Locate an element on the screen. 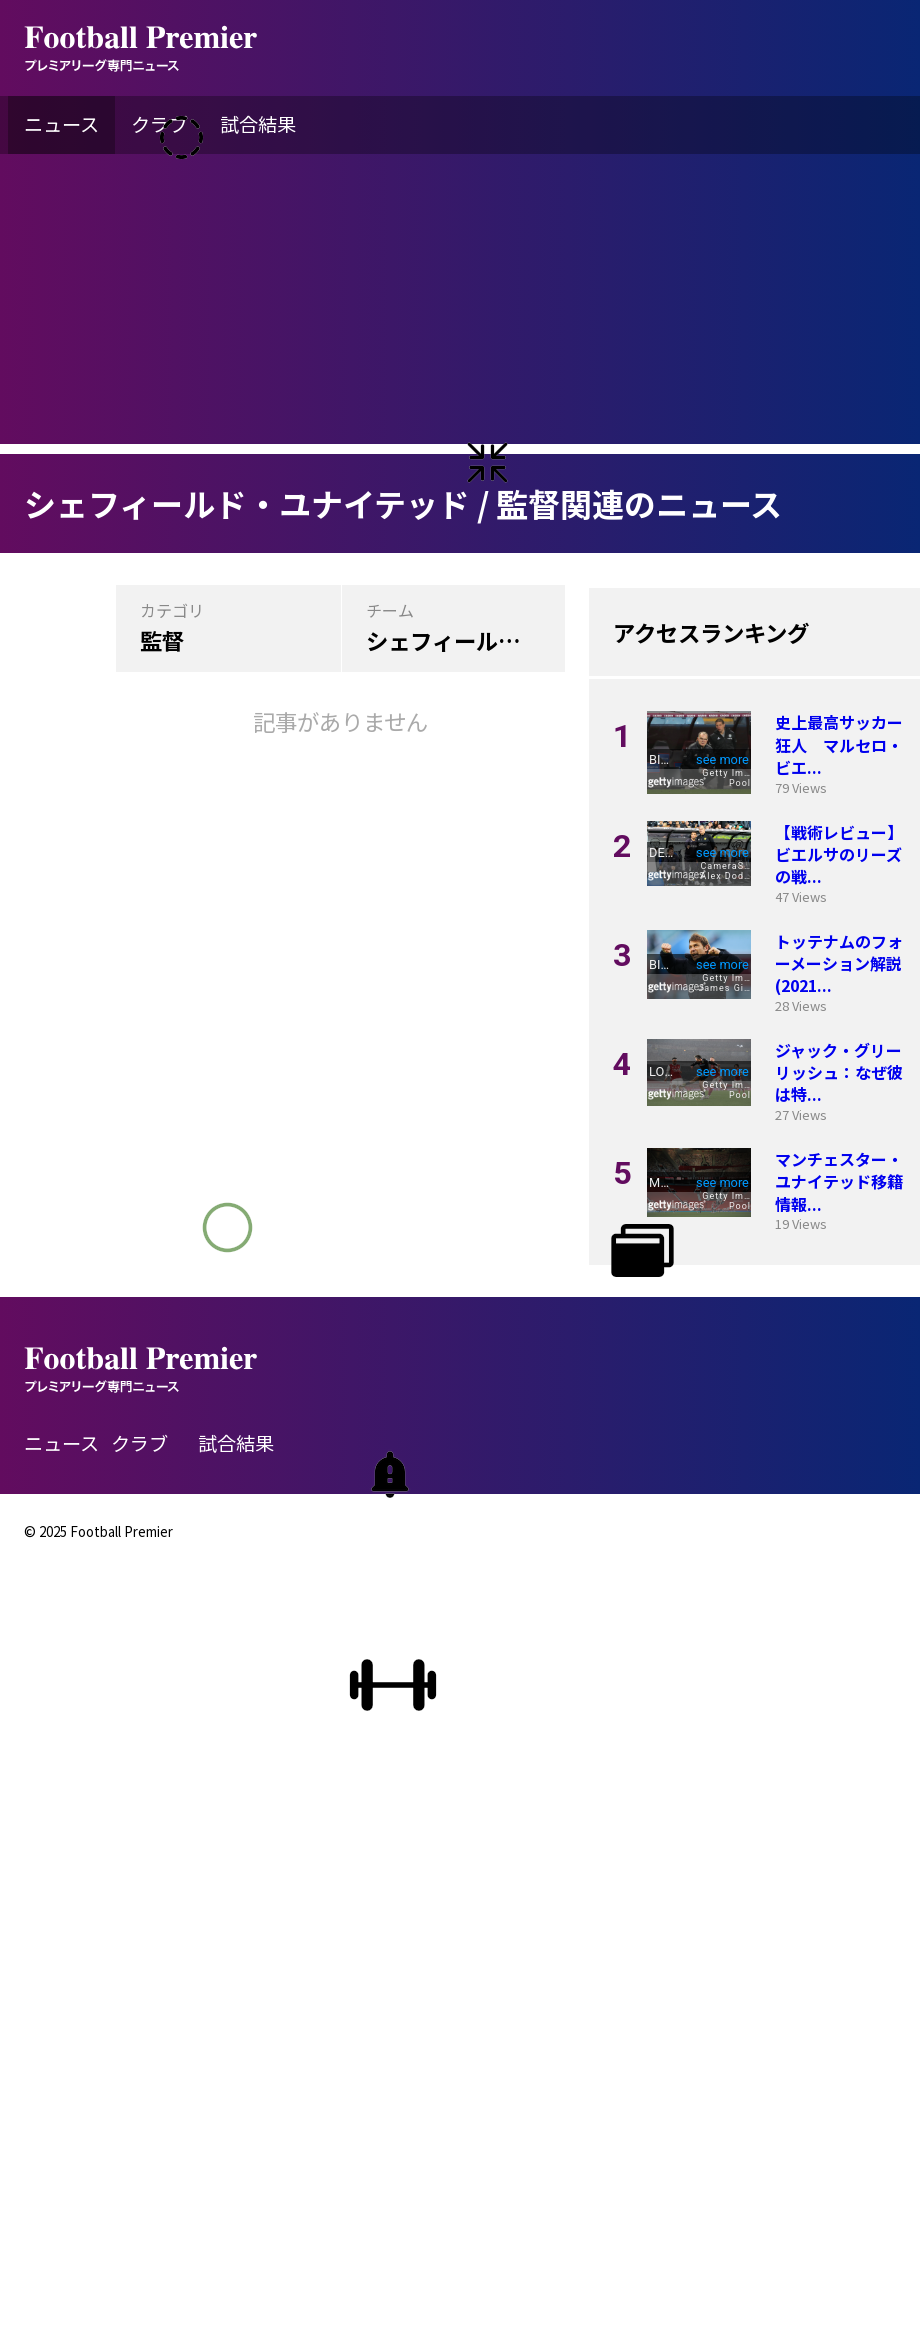  unselected radio button or checkbox option is located at coordinates (227, 1227).